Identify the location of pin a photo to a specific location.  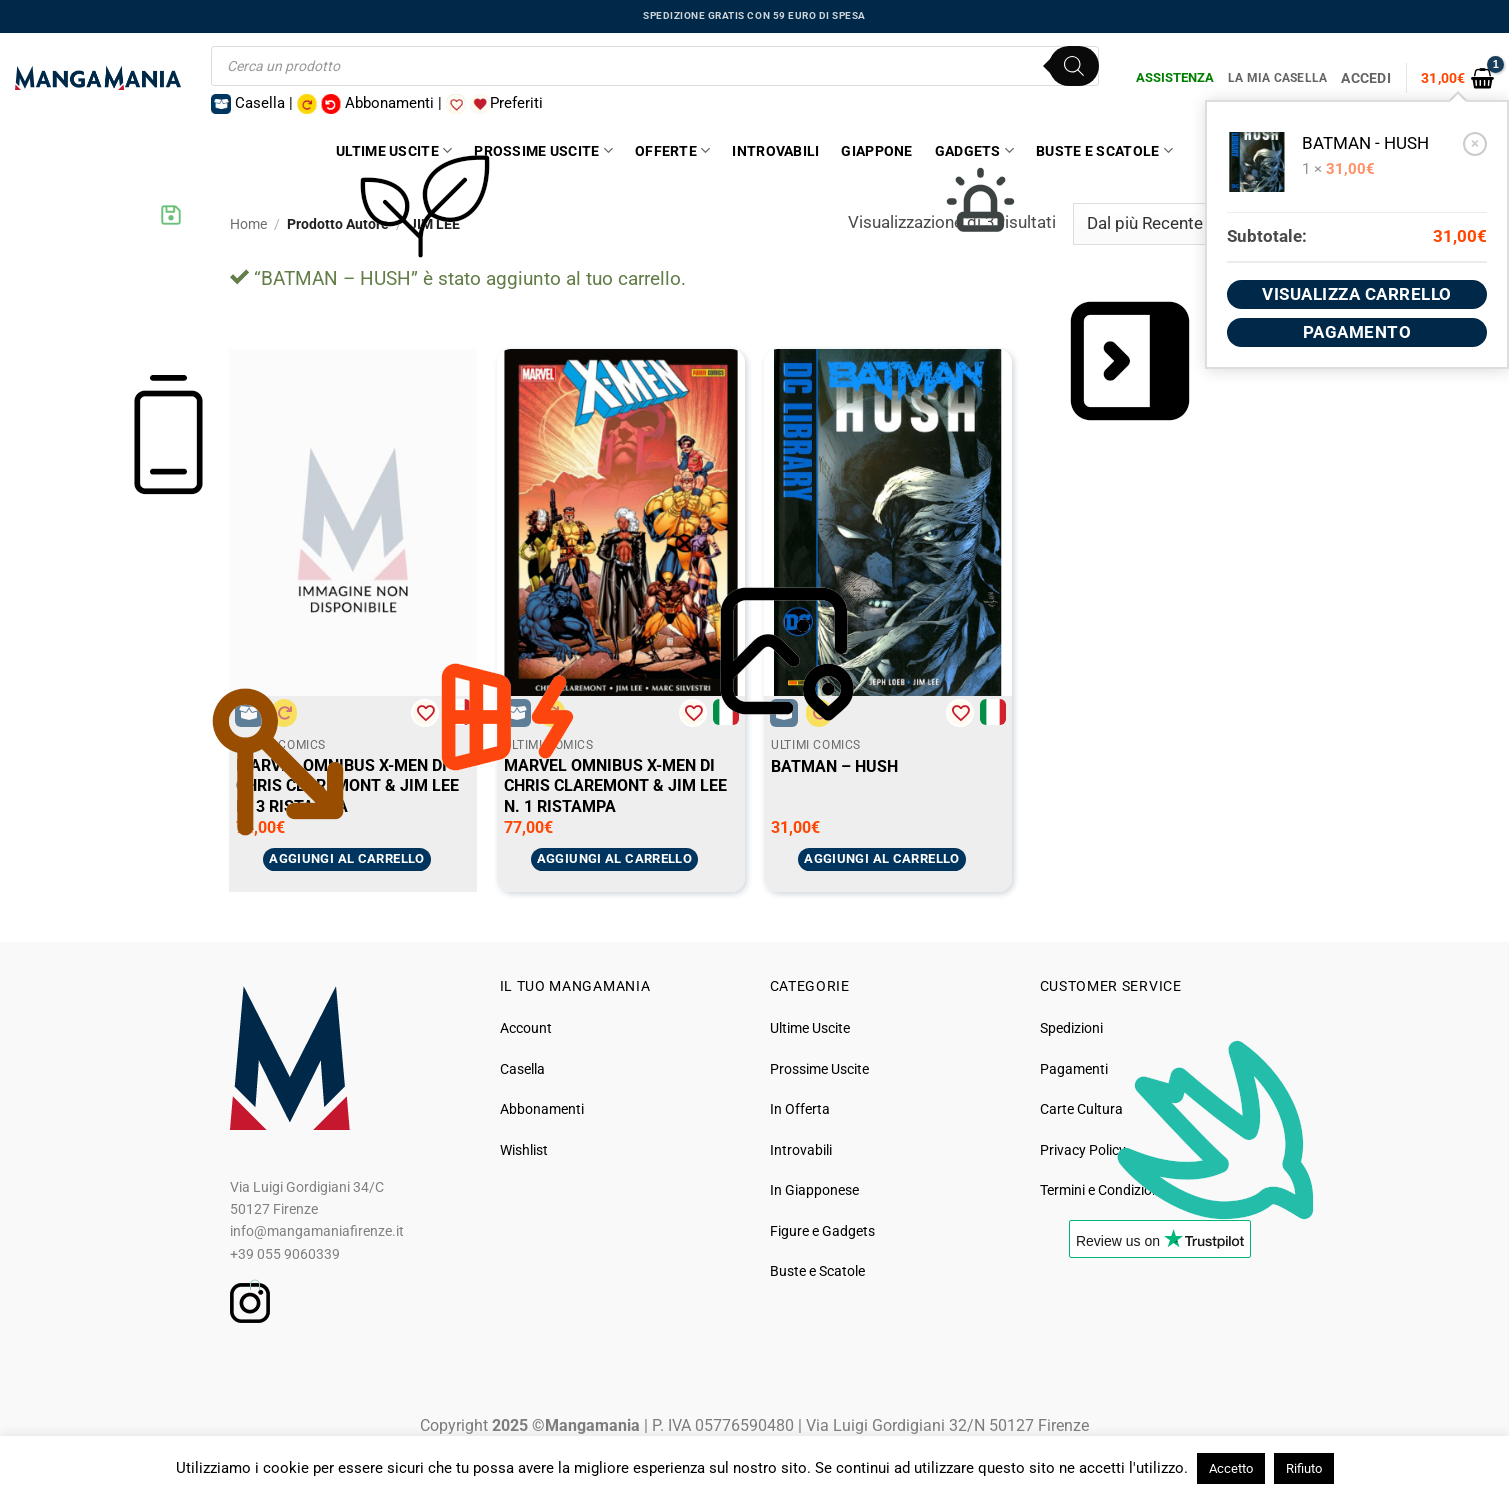
(784, 651).